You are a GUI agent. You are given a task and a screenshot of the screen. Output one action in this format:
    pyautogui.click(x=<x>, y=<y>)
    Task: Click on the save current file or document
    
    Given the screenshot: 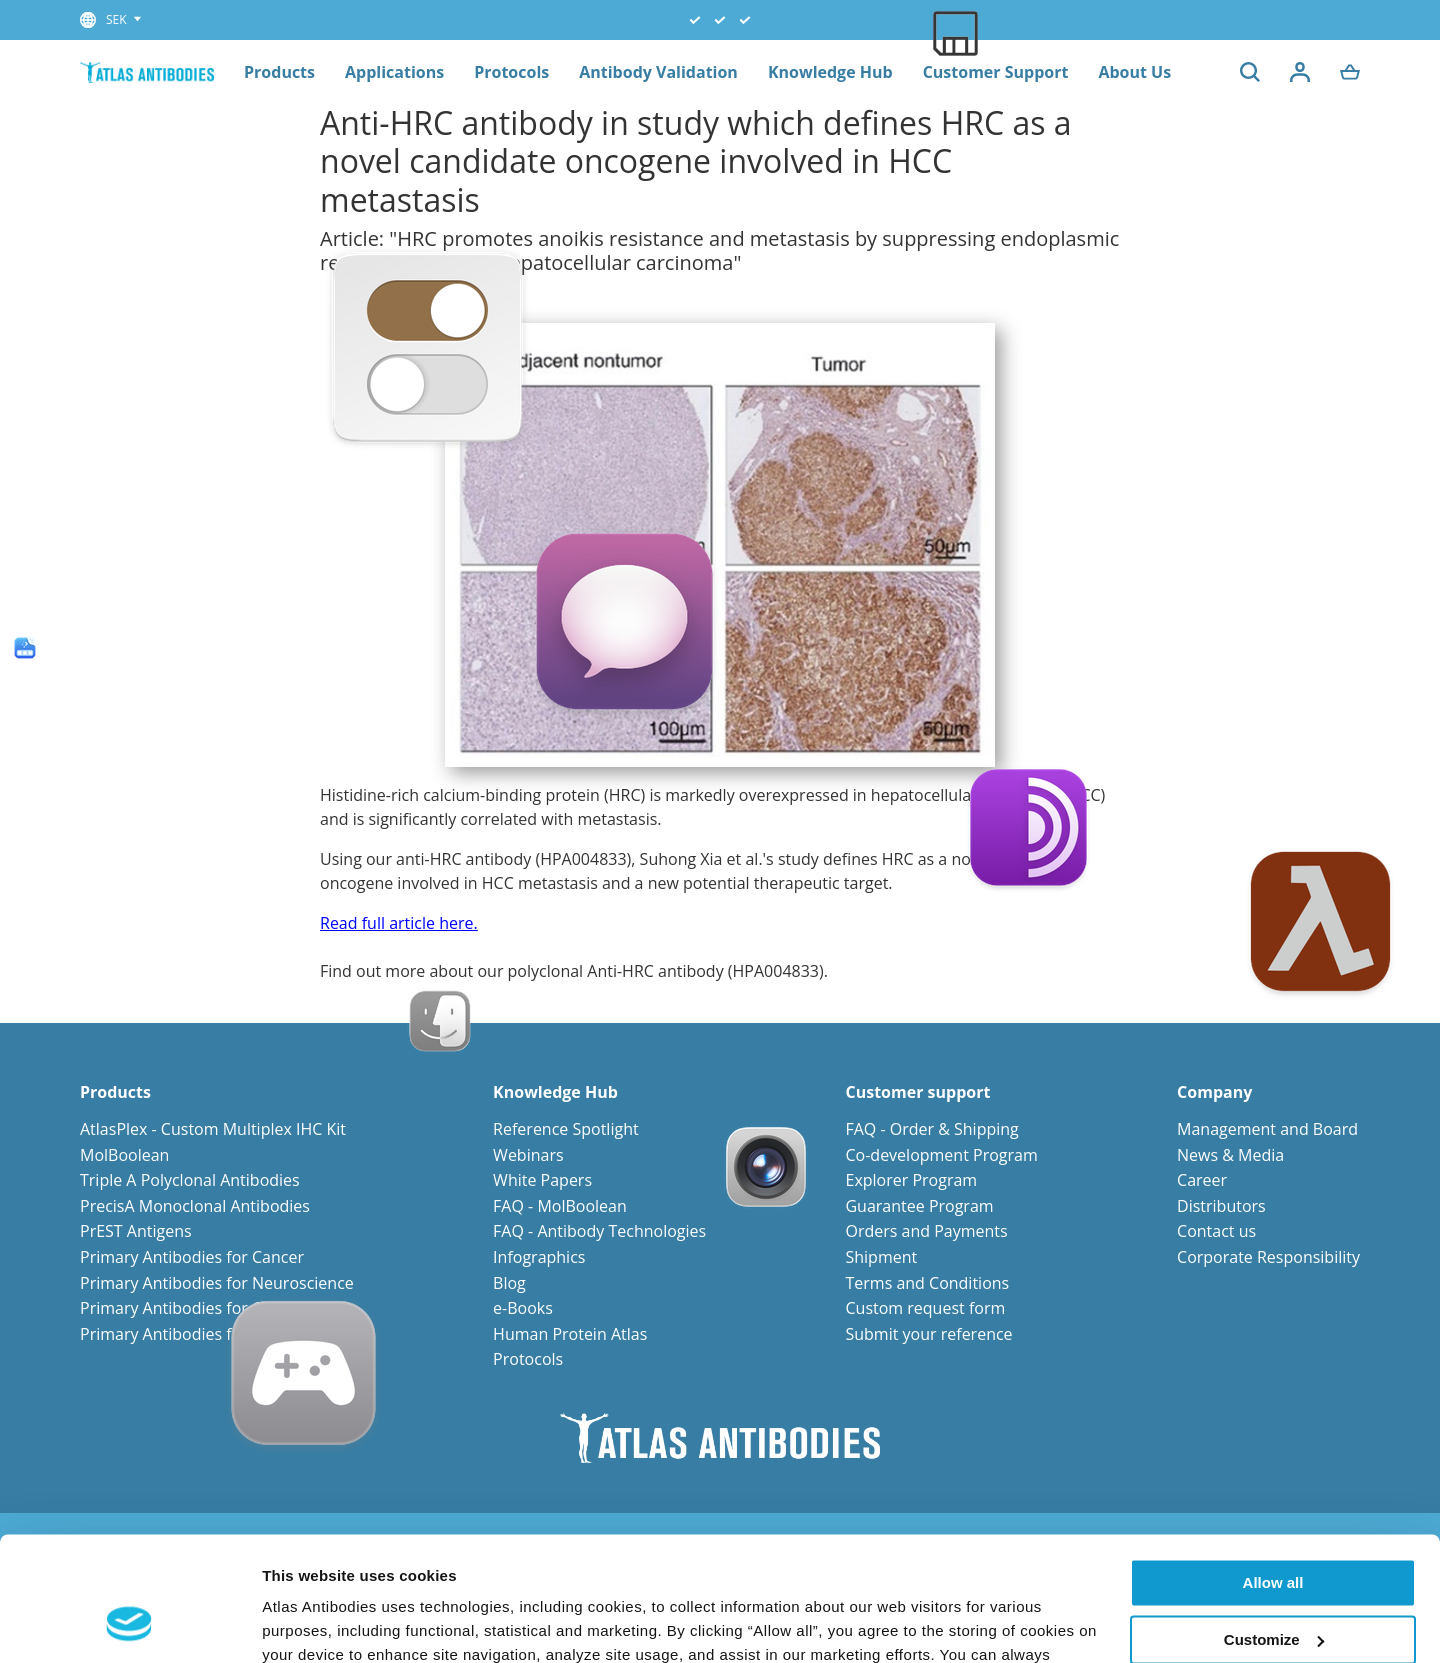 What is the action you would take?
    pyautogui.click(x=955, y=33)
    